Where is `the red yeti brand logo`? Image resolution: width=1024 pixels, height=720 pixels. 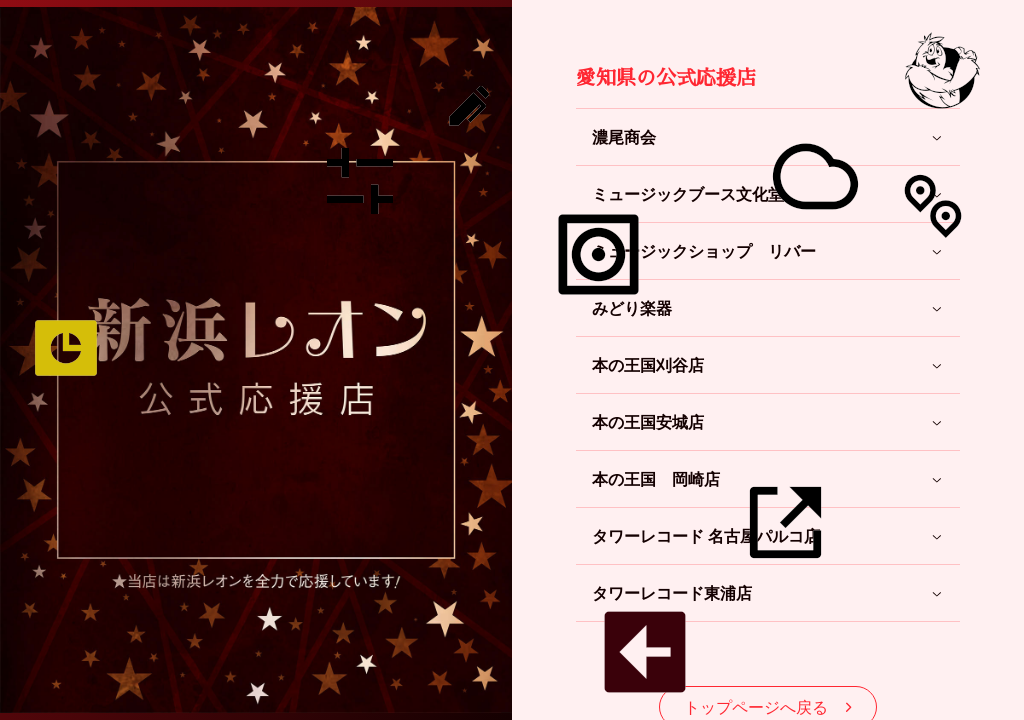
the red yeti brand logo is located at coordinates (942, 70).